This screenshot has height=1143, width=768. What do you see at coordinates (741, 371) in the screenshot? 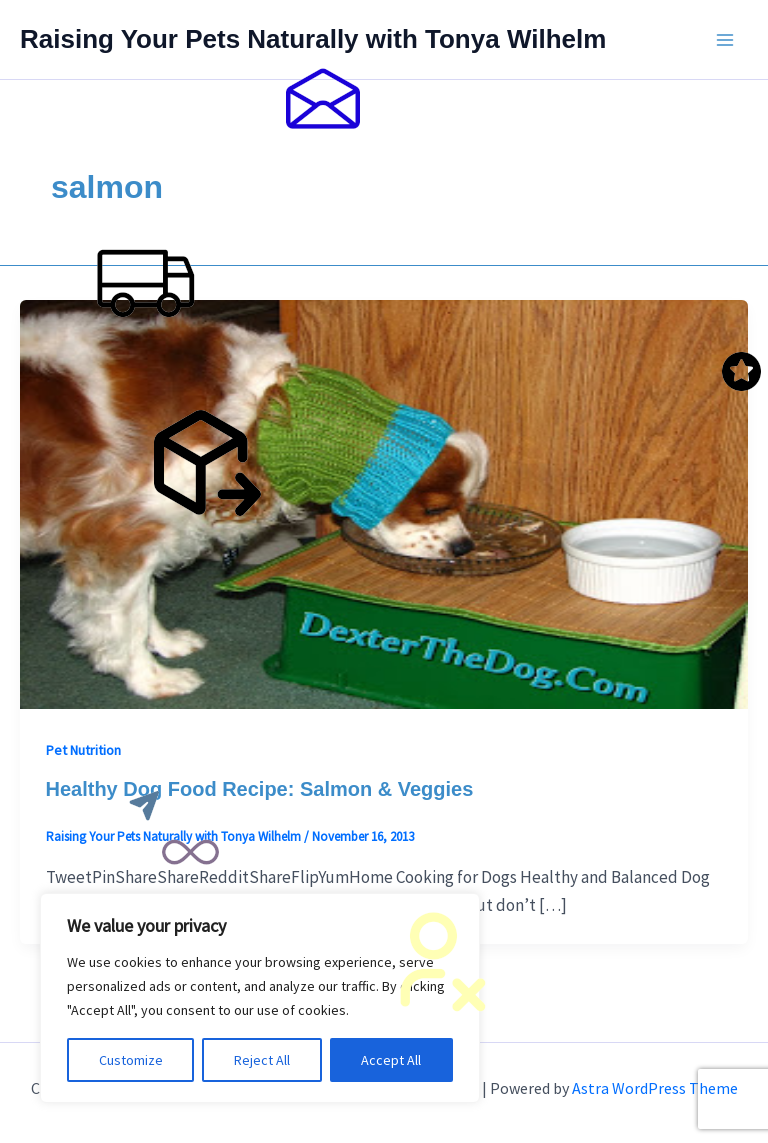
I see `star or favorite an item in your feed` at bounding box center [741, 371].